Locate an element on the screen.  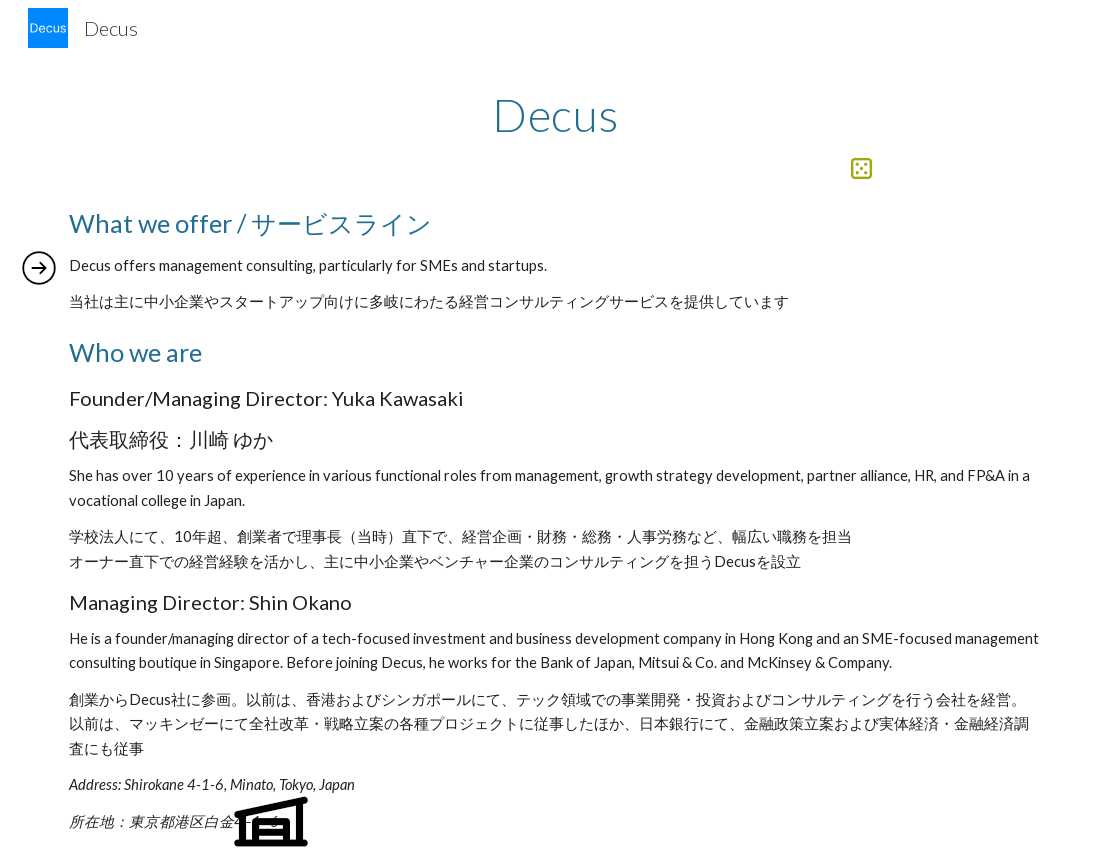
access warehouse or storage inventory is located at coordinates (271, 824).